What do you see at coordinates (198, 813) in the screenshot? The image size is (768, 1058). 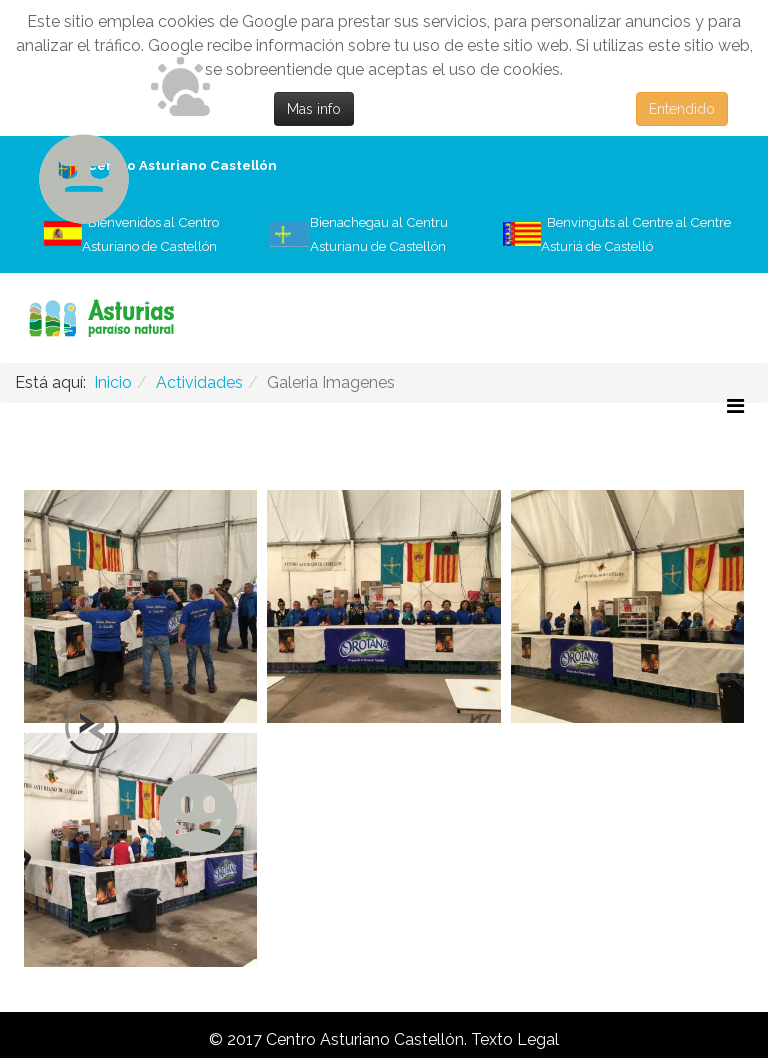 I see `indicates a secret or confidential message` at bounding box center [198, 813].